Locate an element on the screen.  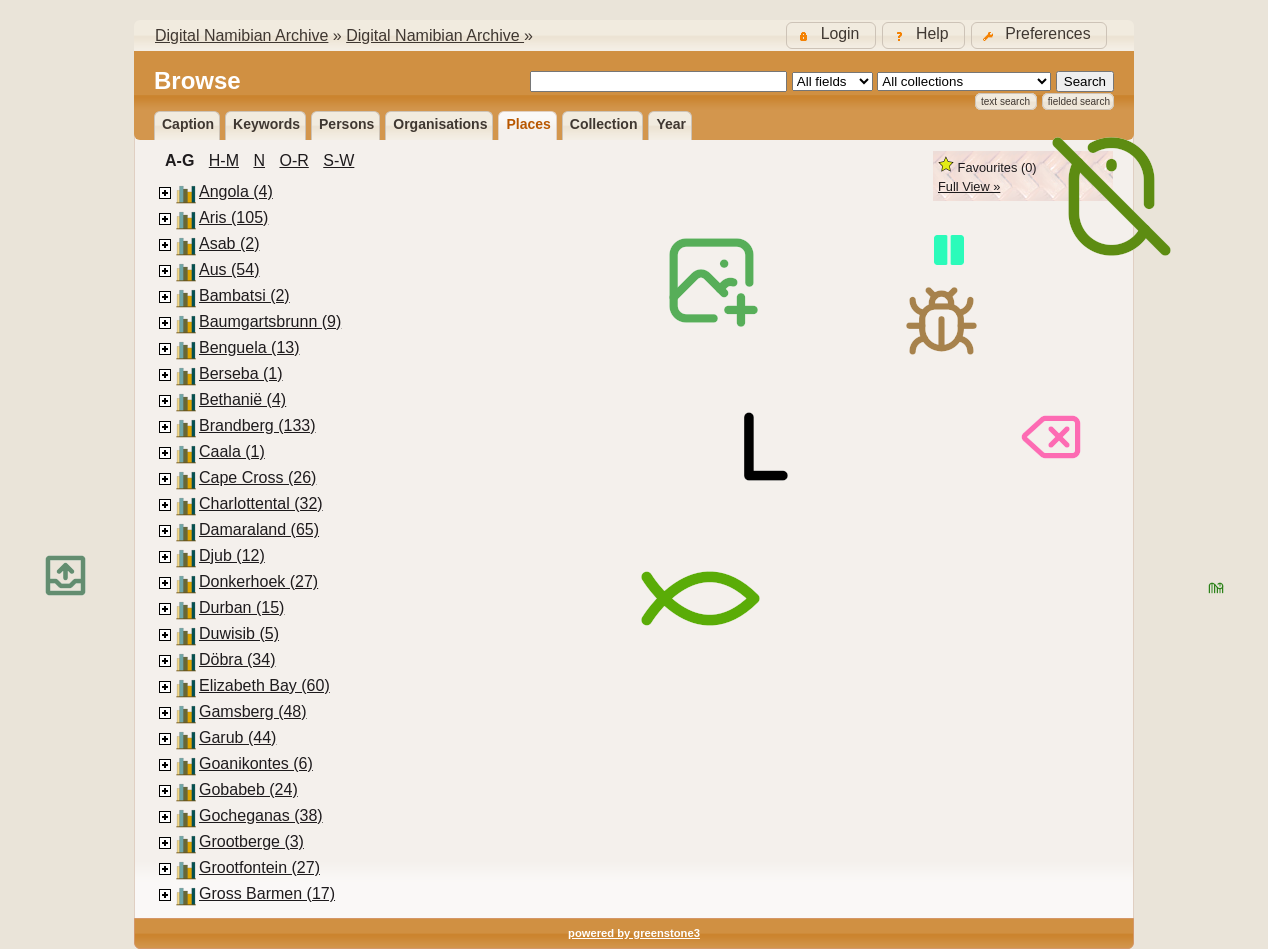
switch to two-column layout is located at coordinates (949, 250).